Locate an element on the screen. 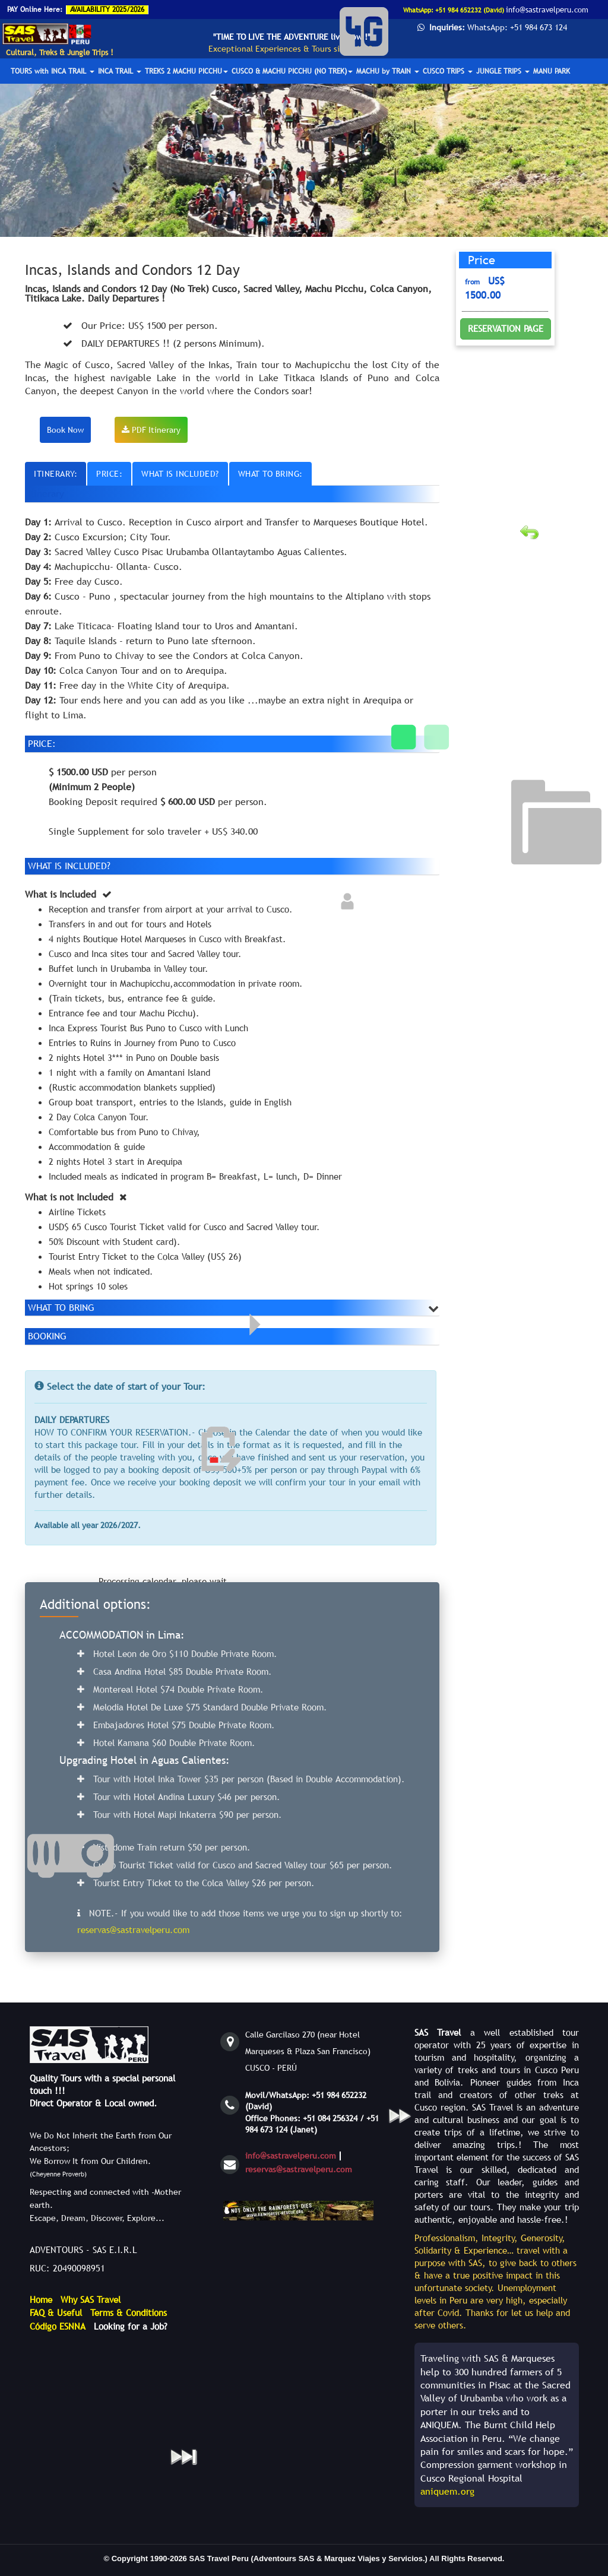 Image resolution: width=608 pixels, height=2576 pixels. navigate to the next item or screen is located at coordinates (254, 1325).